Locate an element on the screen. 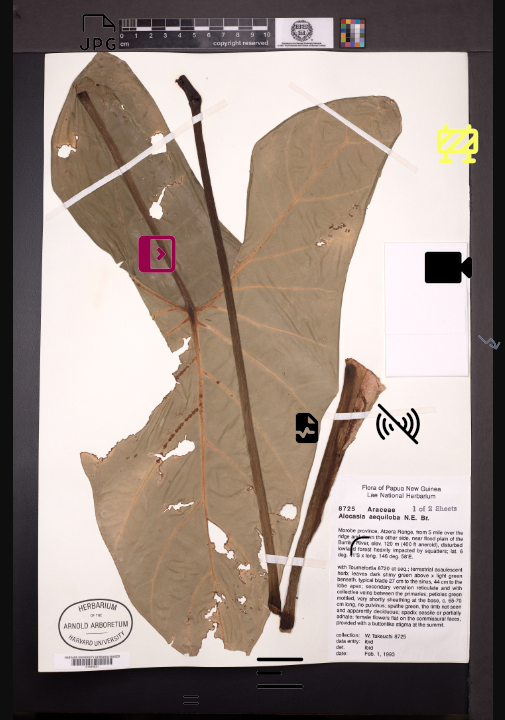  apply rounded corner radius to element is located at coordinates (360, 546).